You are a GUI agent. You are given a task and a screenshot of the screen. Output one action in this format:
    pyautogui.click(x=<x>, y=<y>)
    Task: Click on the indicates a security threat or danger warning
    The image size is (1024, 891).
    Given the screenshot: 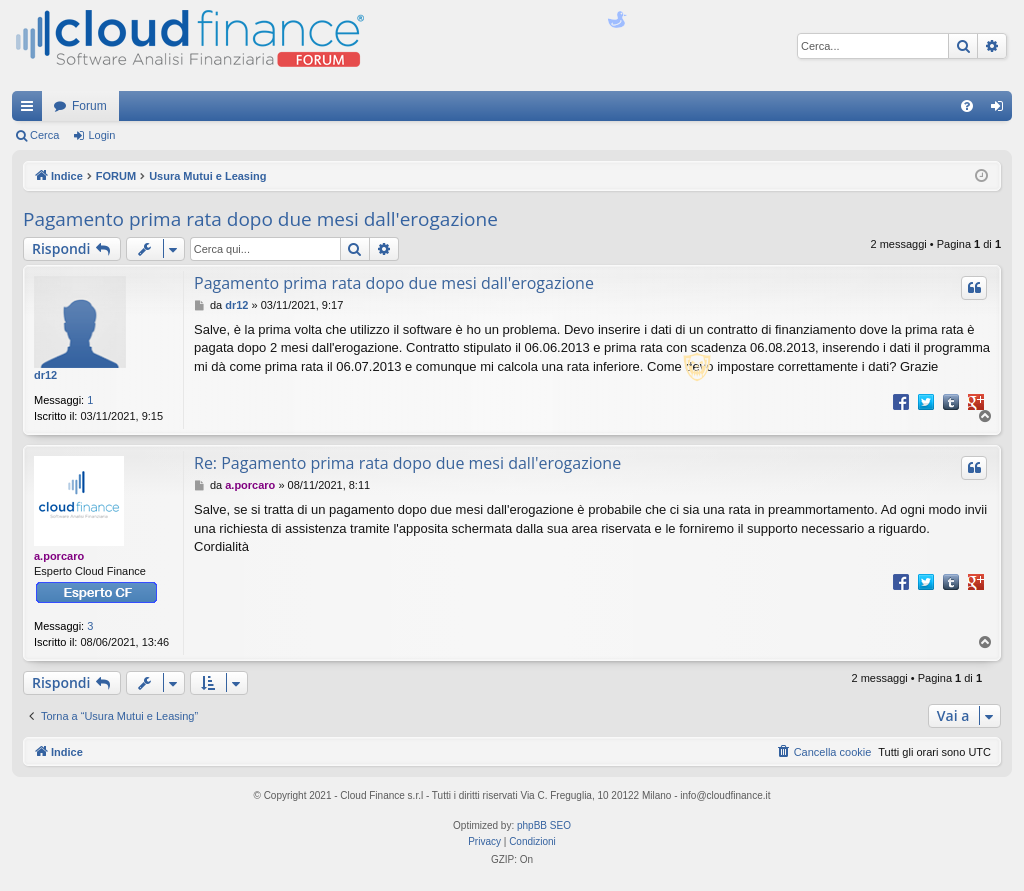 What is the action you would take?
    pyautogui.click(x=697, y=367)
    